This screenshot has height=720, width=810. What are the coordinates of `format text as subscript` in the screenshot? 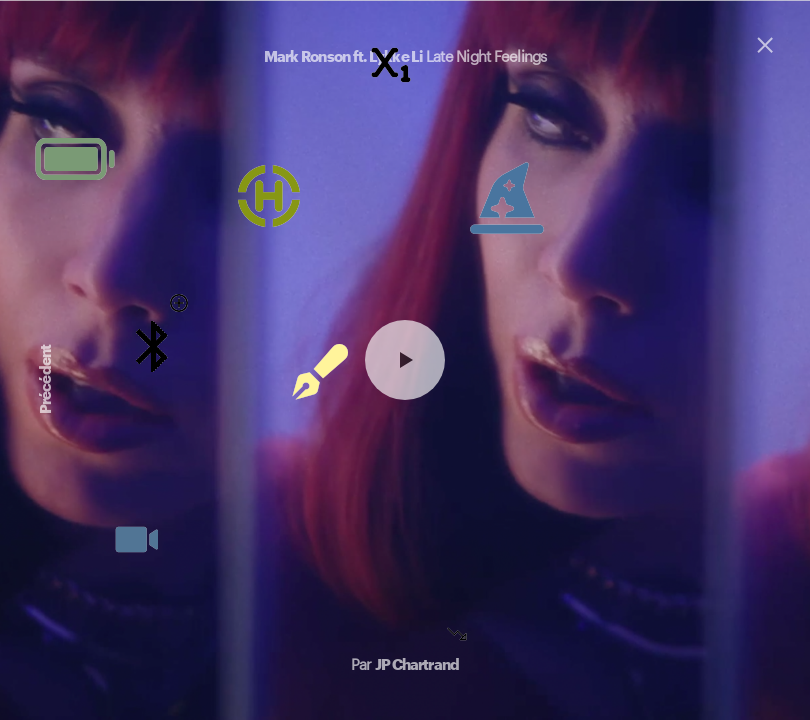 It's located at (388, 62).